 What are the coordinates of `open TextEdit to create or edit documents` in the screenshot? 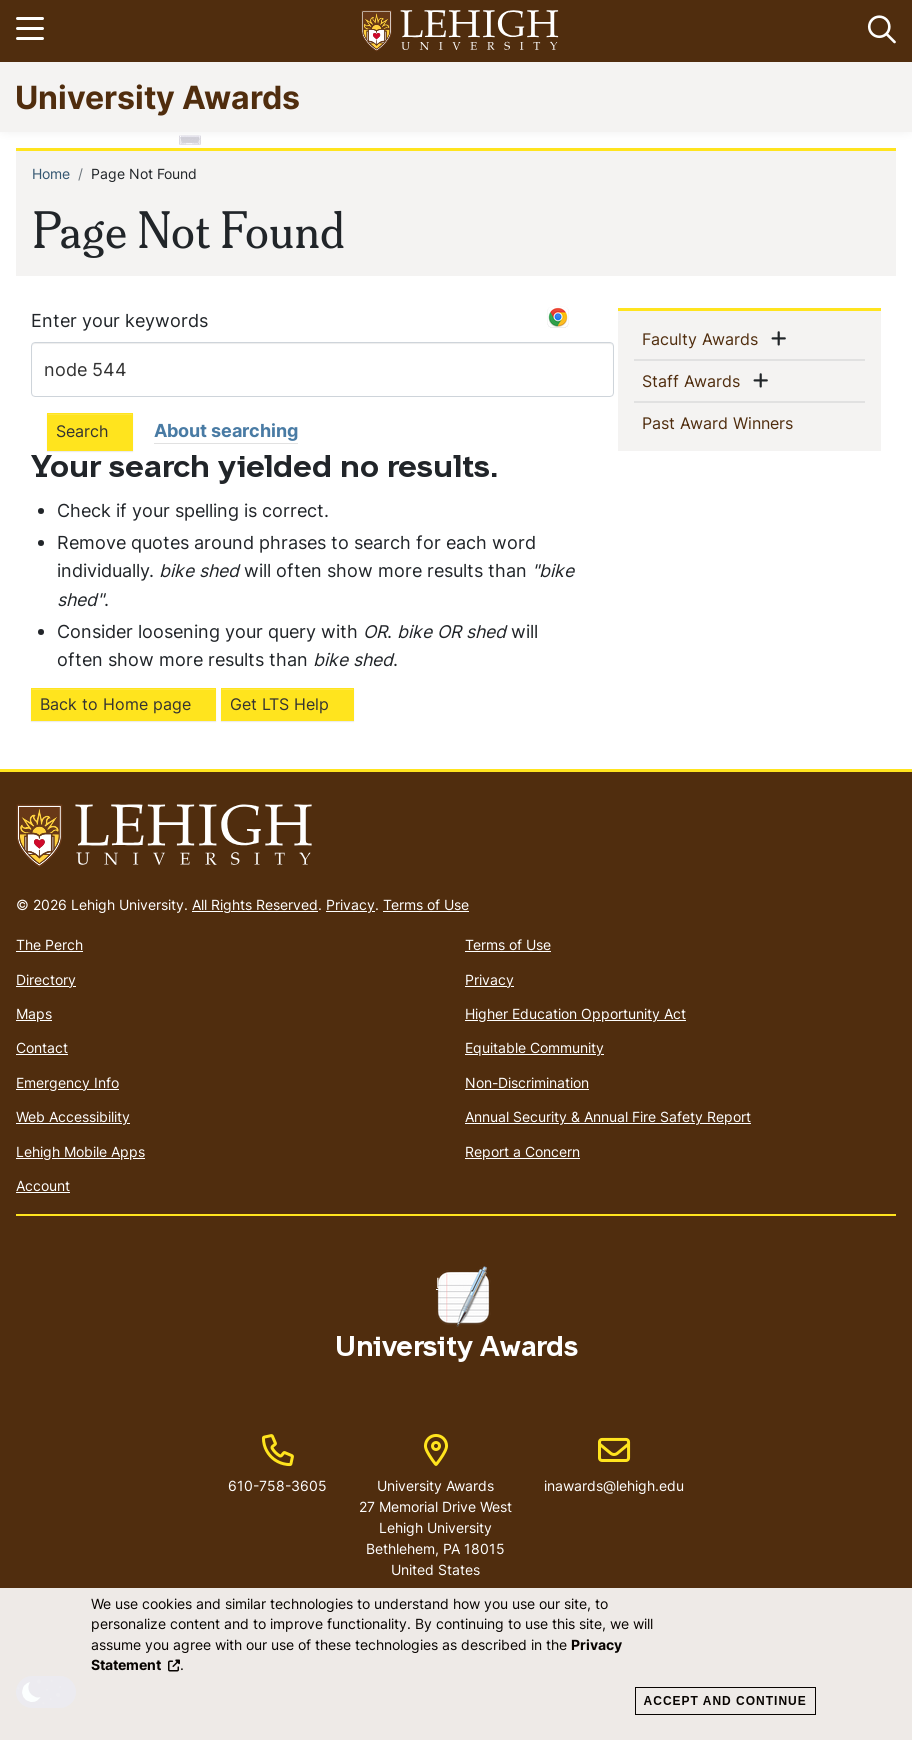 It's located at (463, 1297).